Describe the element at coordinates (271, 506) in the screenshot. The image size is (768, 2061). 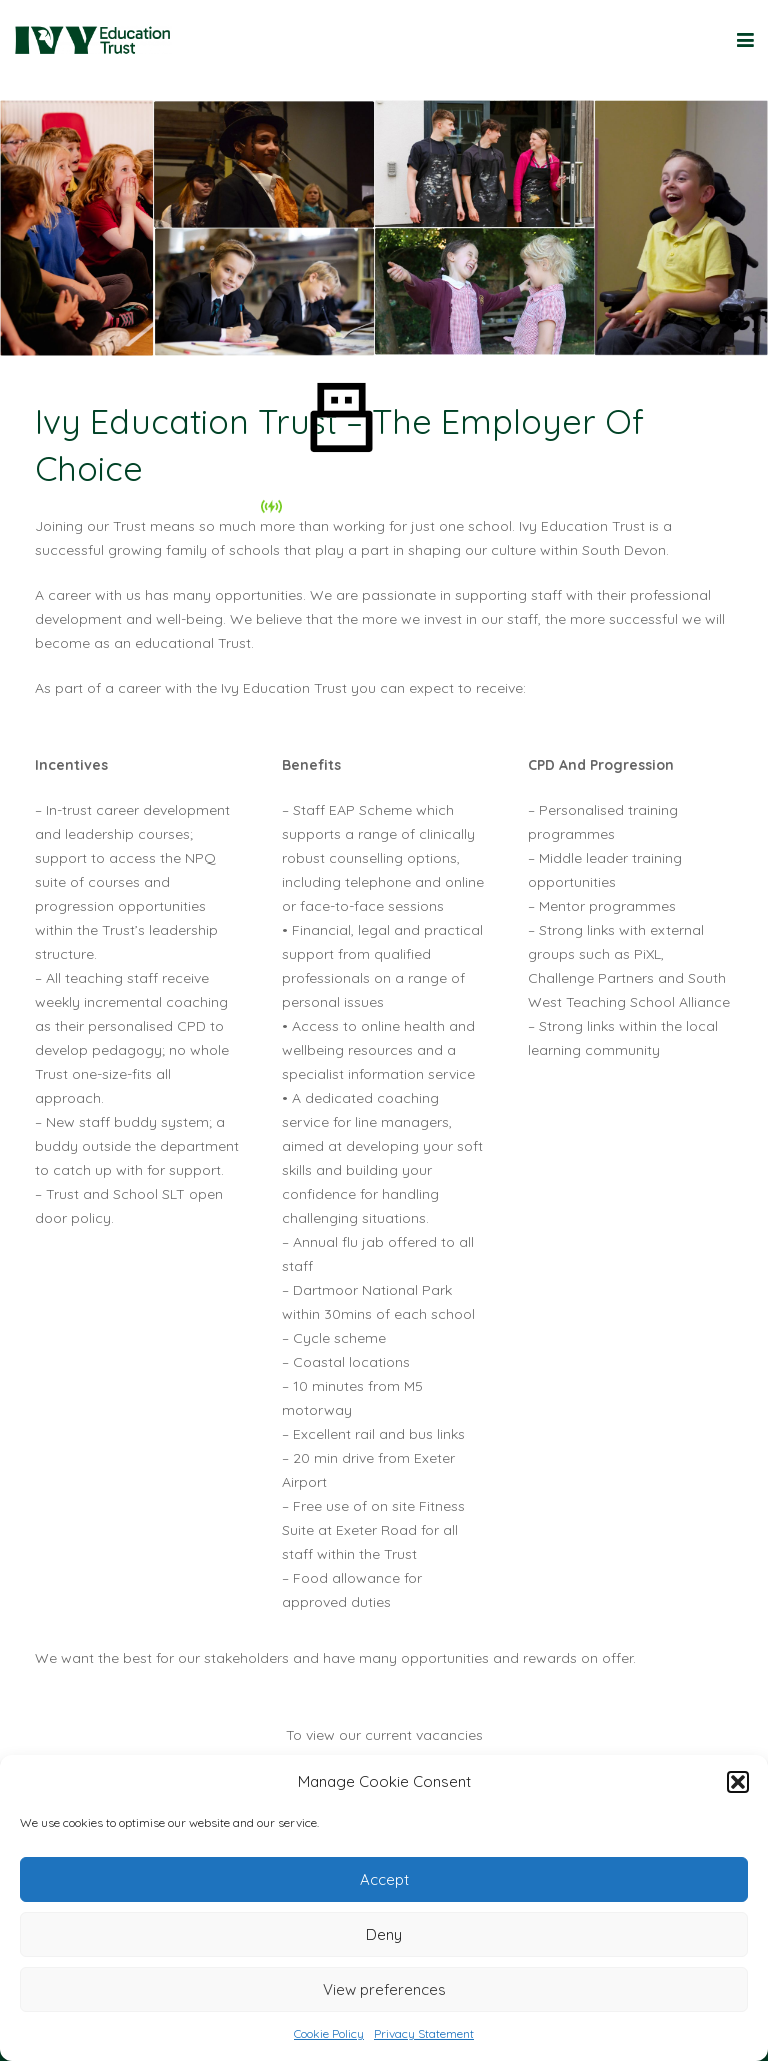
I see `indicates wireless charging is active` at that location.